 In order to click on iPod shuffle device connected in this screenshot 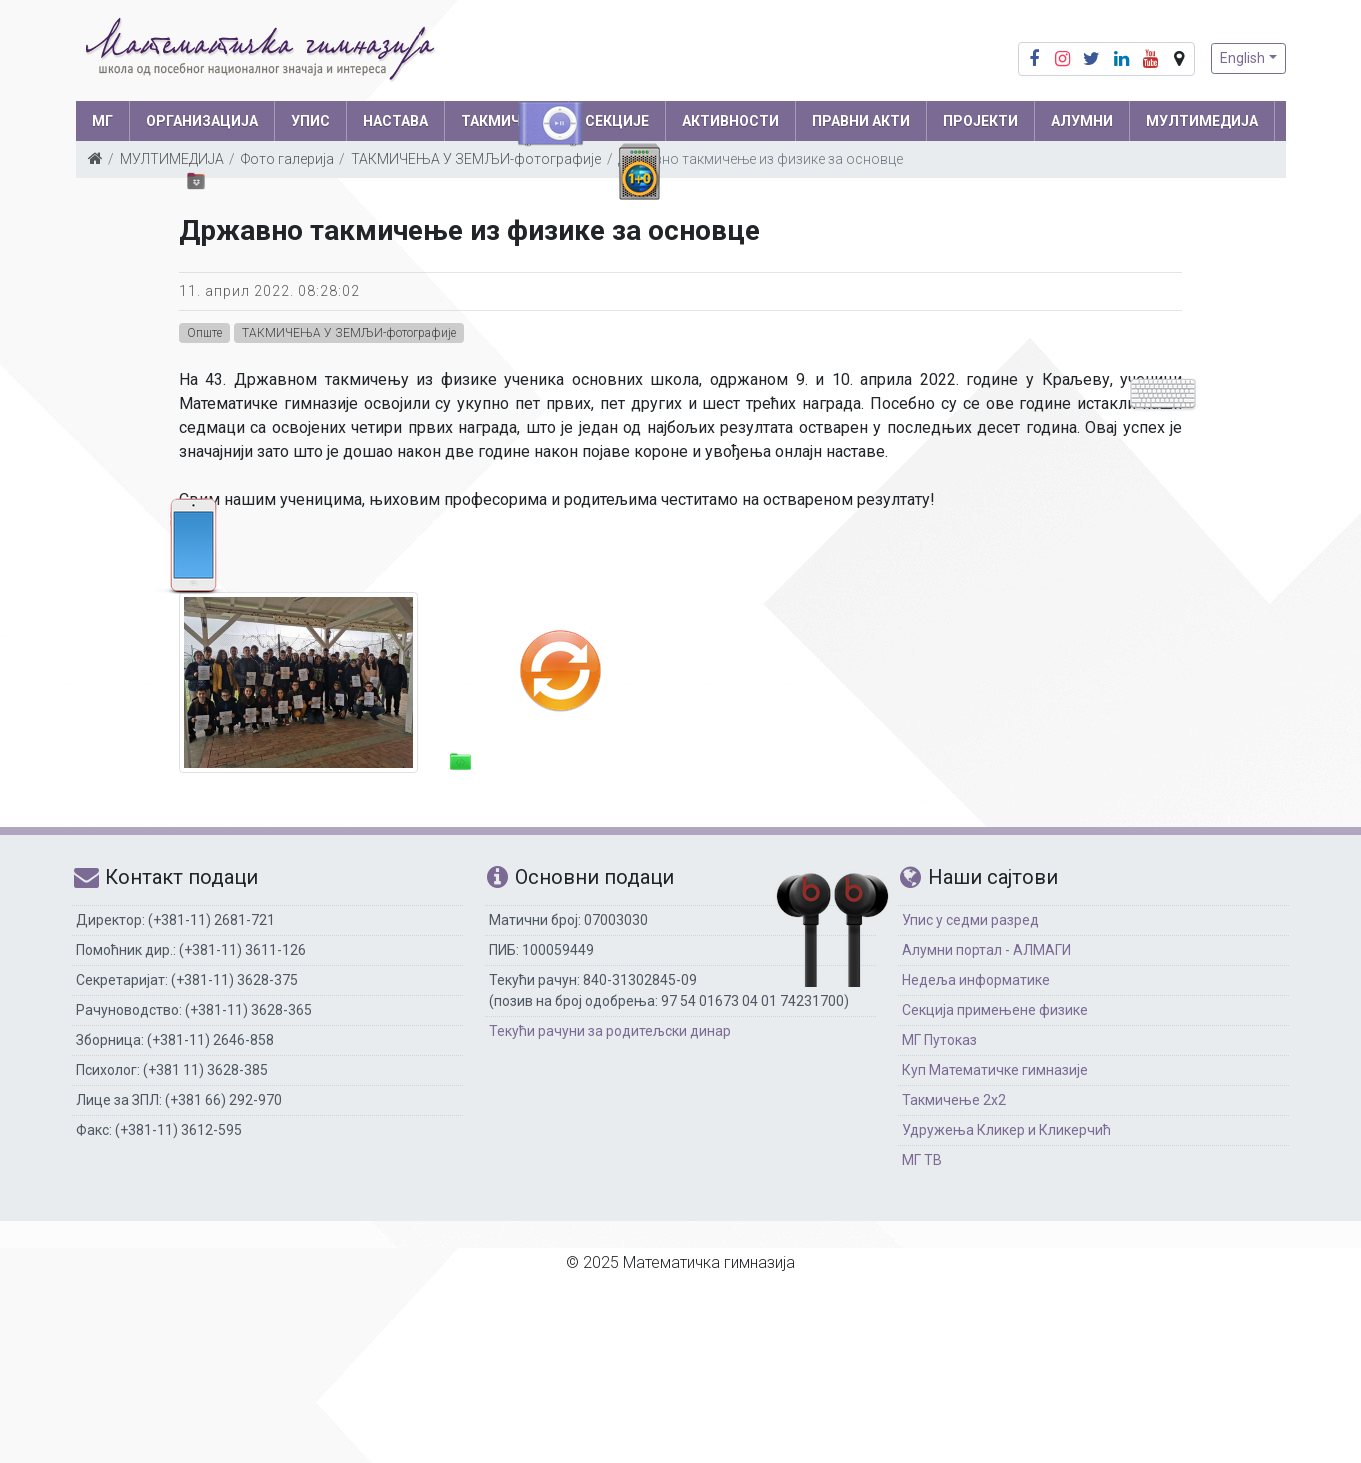, I will do `click(550, 111)`.